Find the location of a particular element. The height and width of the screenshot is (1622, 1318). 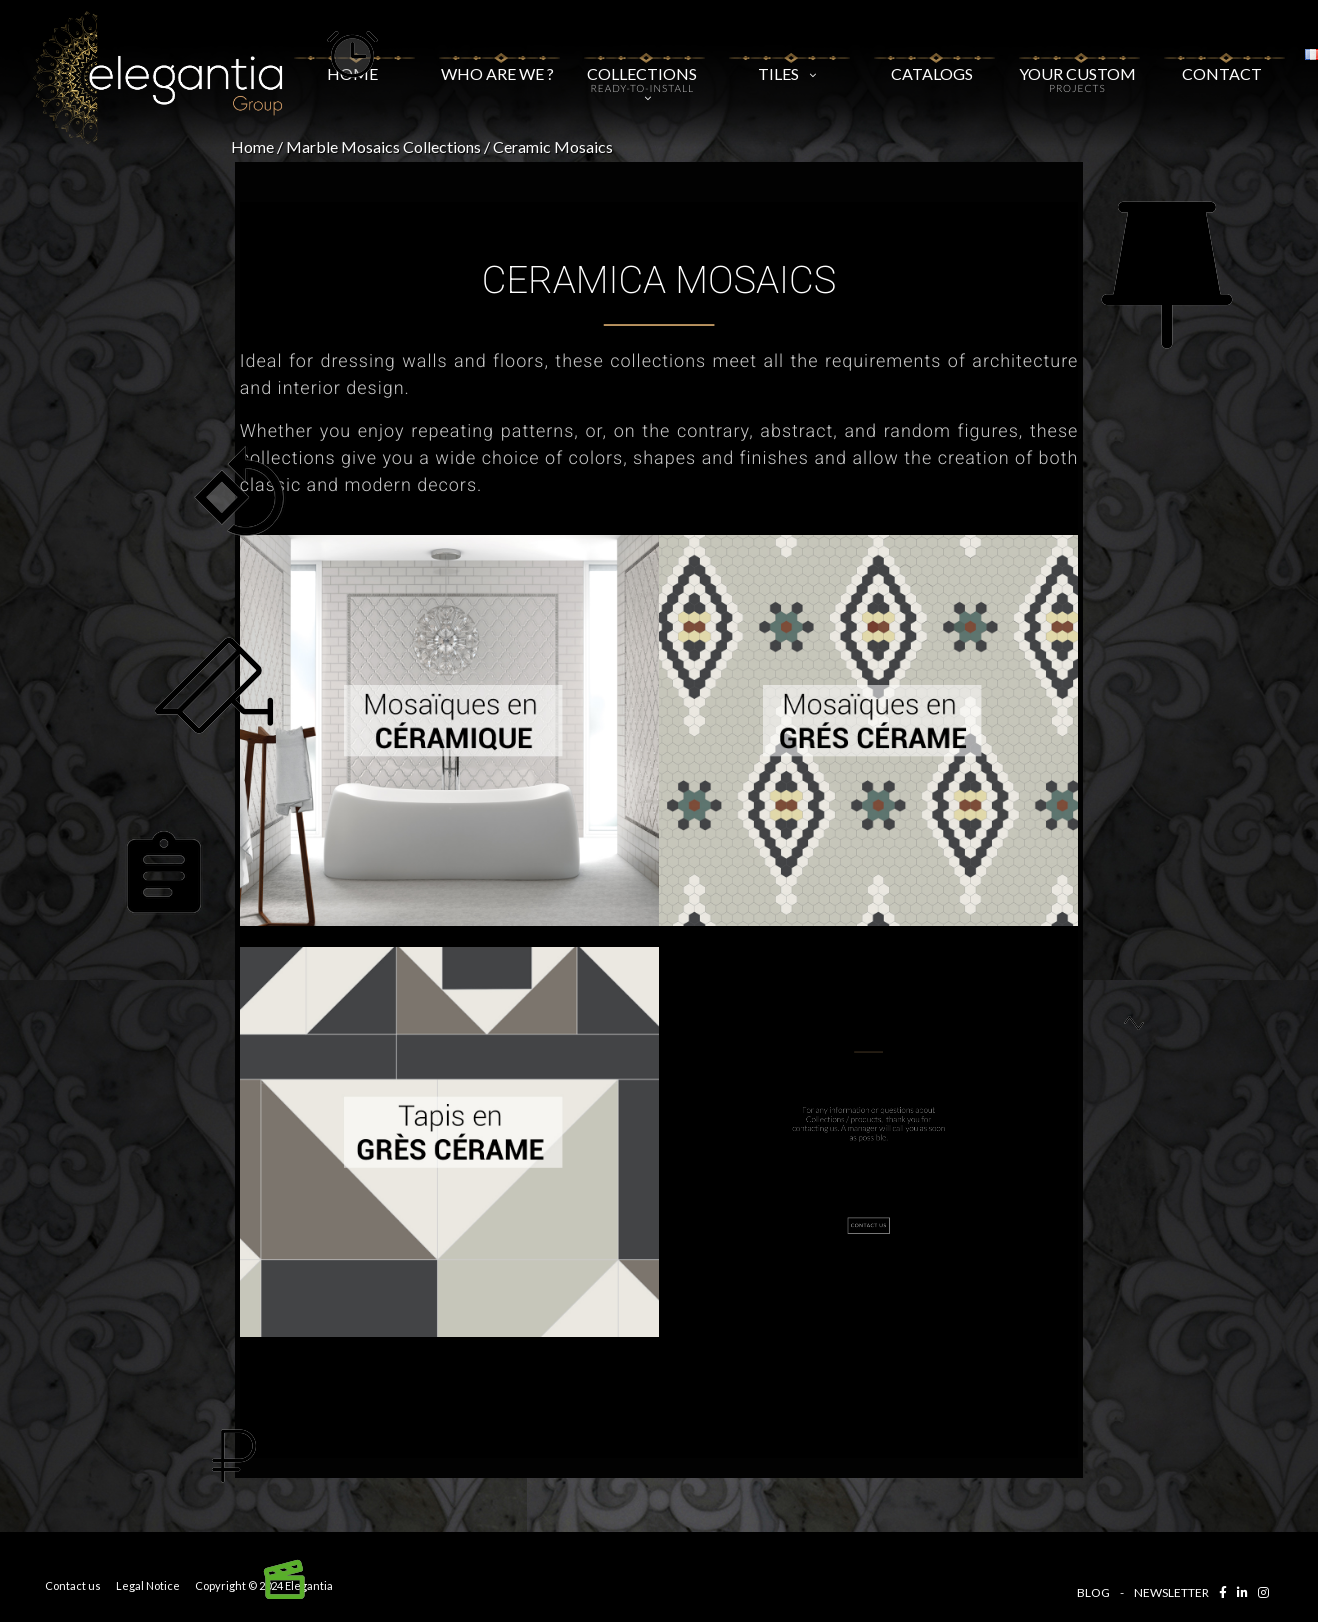

access security camera settings is located at coordinates (214, 693).